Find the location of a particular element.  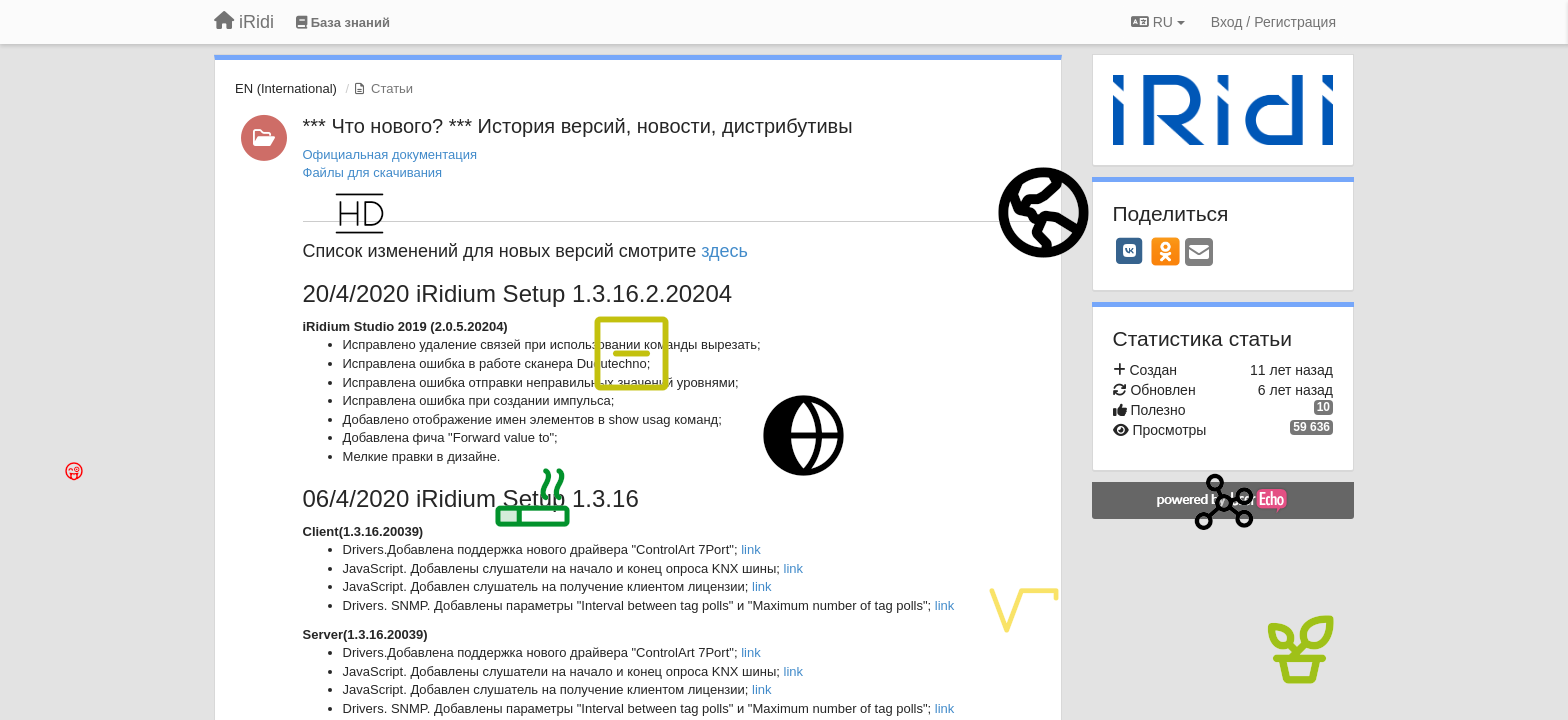

view network connections or relationships is located at coordinates (1224, 503).